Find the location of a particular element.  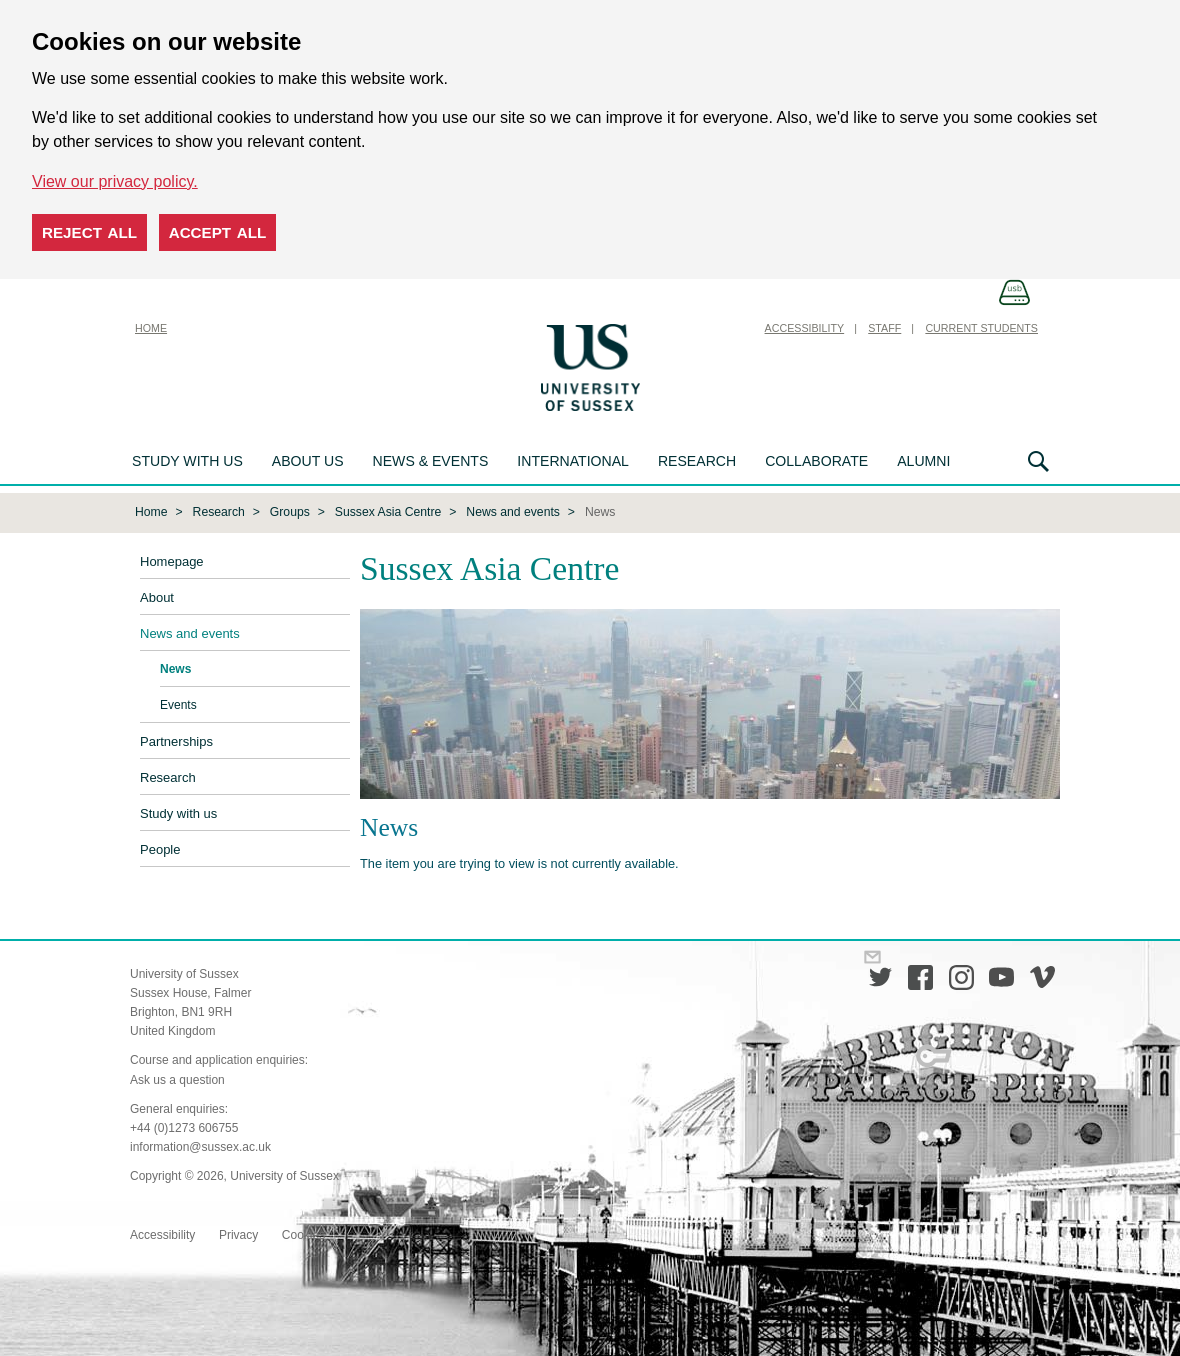

enter password to continue is located at coordinates (934, 1056).